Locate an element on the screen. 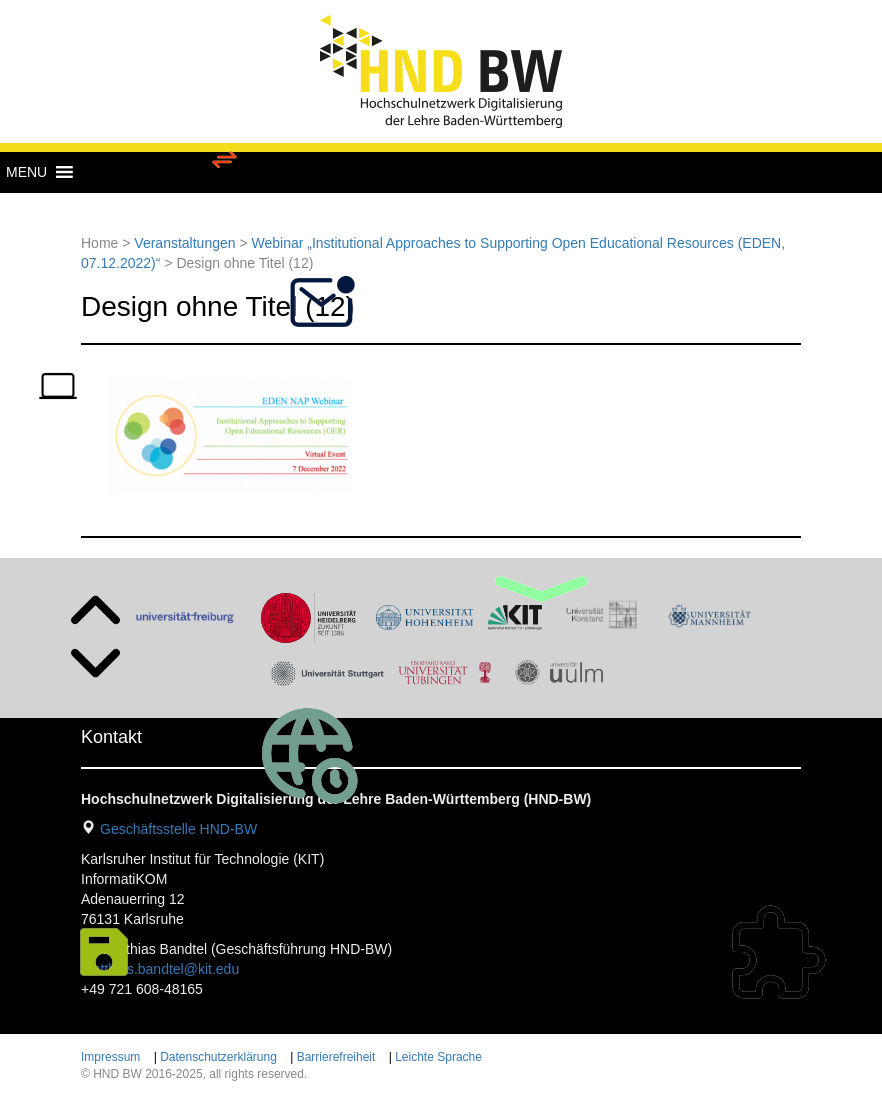 The height and width of the screenshot is (1099, 882). set or change timezone preferences is located at coordinates (307, 753).